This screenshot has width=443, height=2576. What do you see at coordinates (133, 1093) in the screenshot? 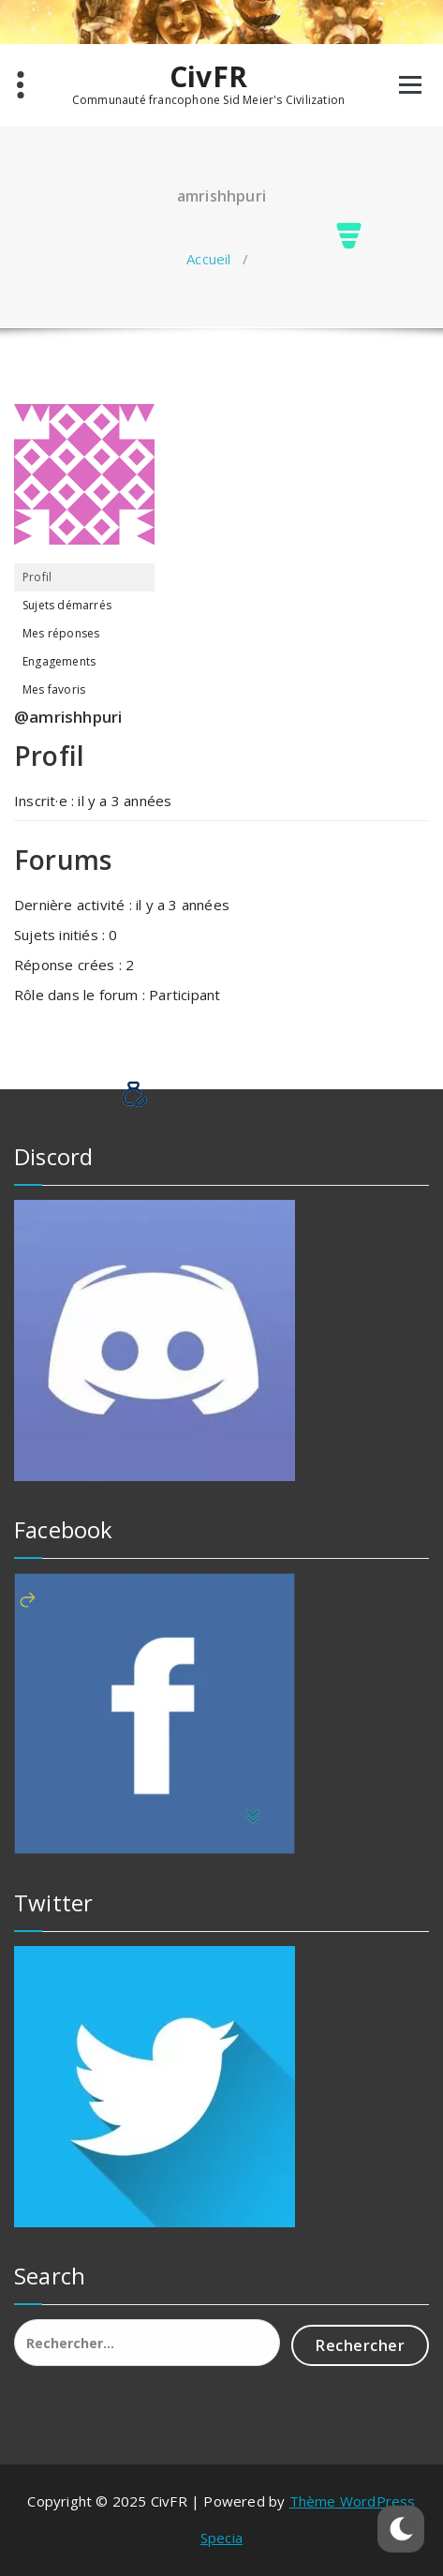
I see `edit budget or savings details` at bounding box center [133, 1093].